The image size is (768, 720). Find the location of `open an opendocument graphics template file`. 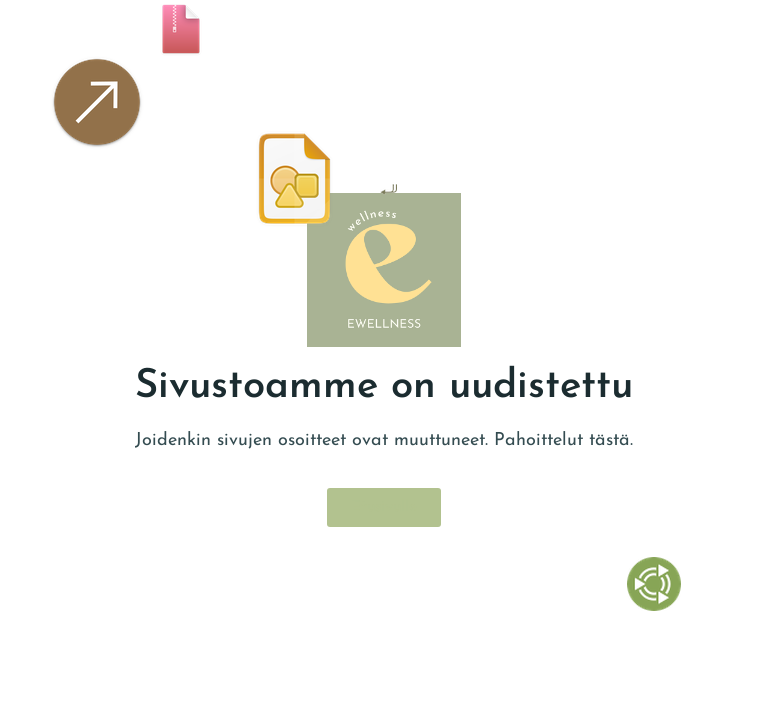

open an opendocument graphics template file is located at coordinates (294, 178).